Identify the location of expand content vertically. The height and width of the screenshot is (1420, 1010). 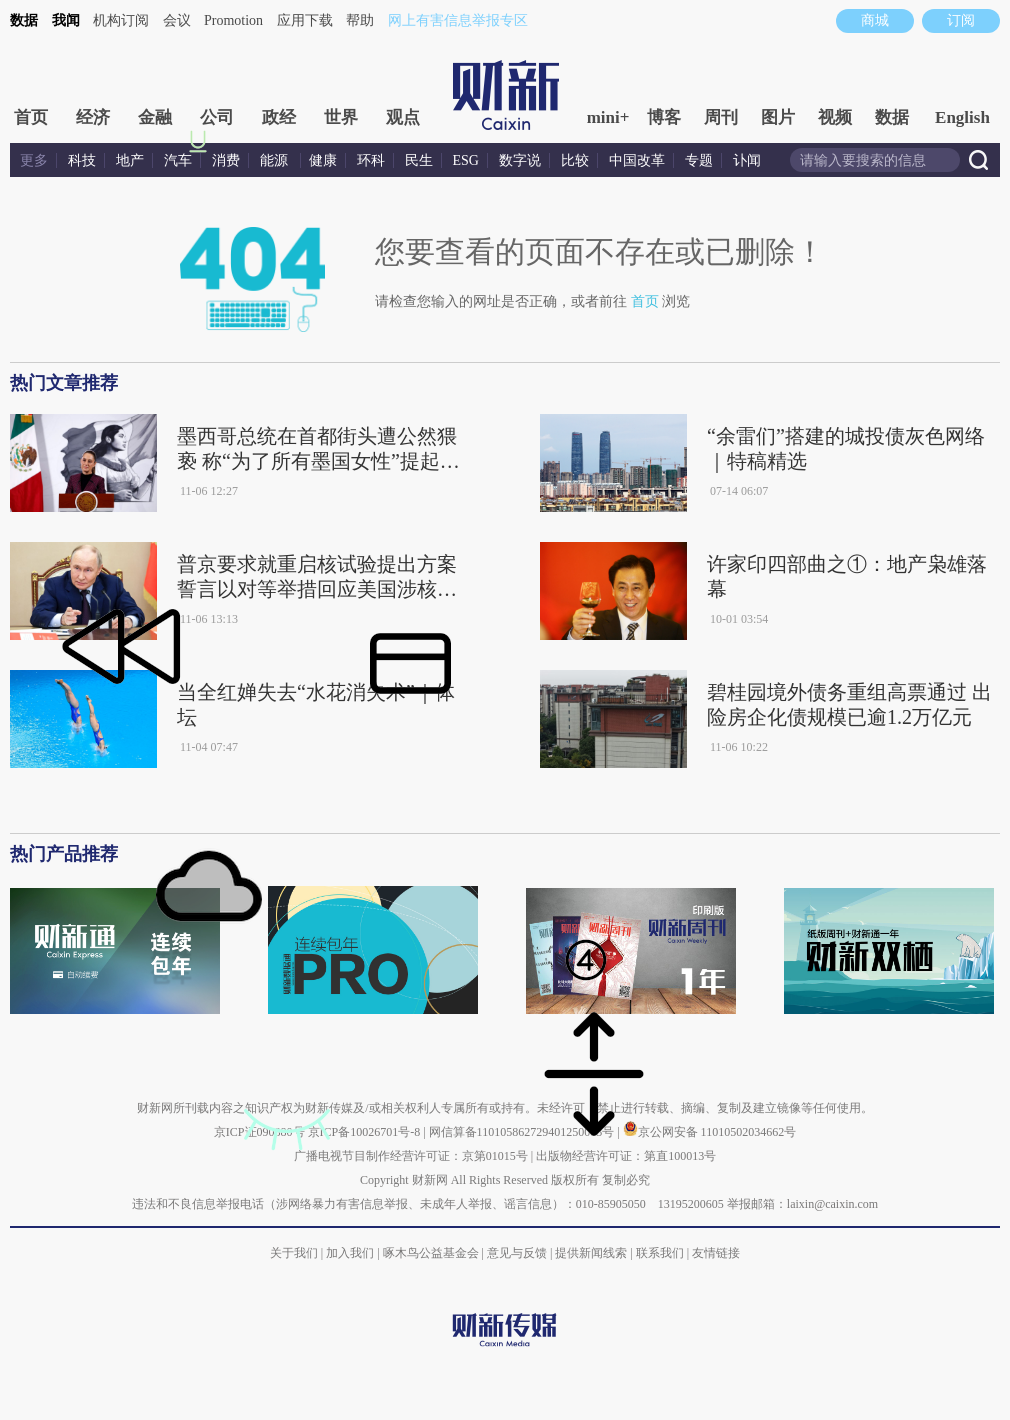
(594, 1074).